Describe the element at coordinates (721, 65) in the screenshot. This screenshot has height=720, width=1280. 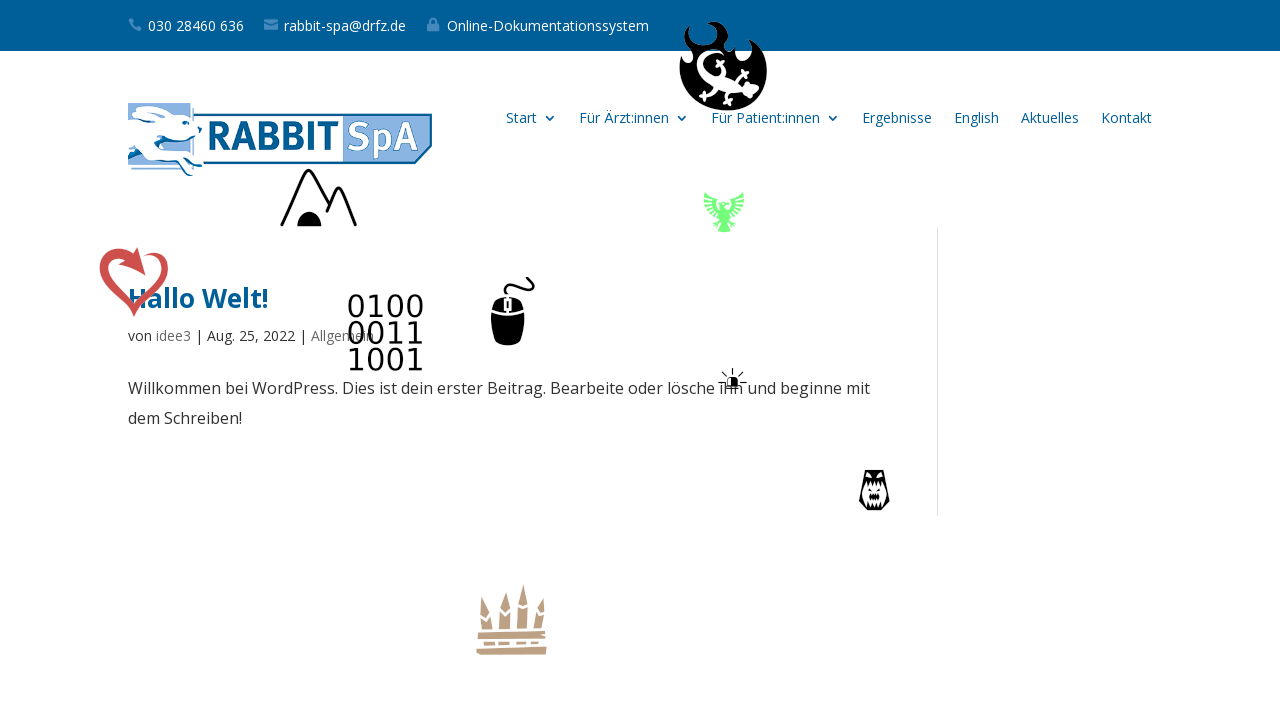
I see `fire element or flame-type creature in a game` at that location.